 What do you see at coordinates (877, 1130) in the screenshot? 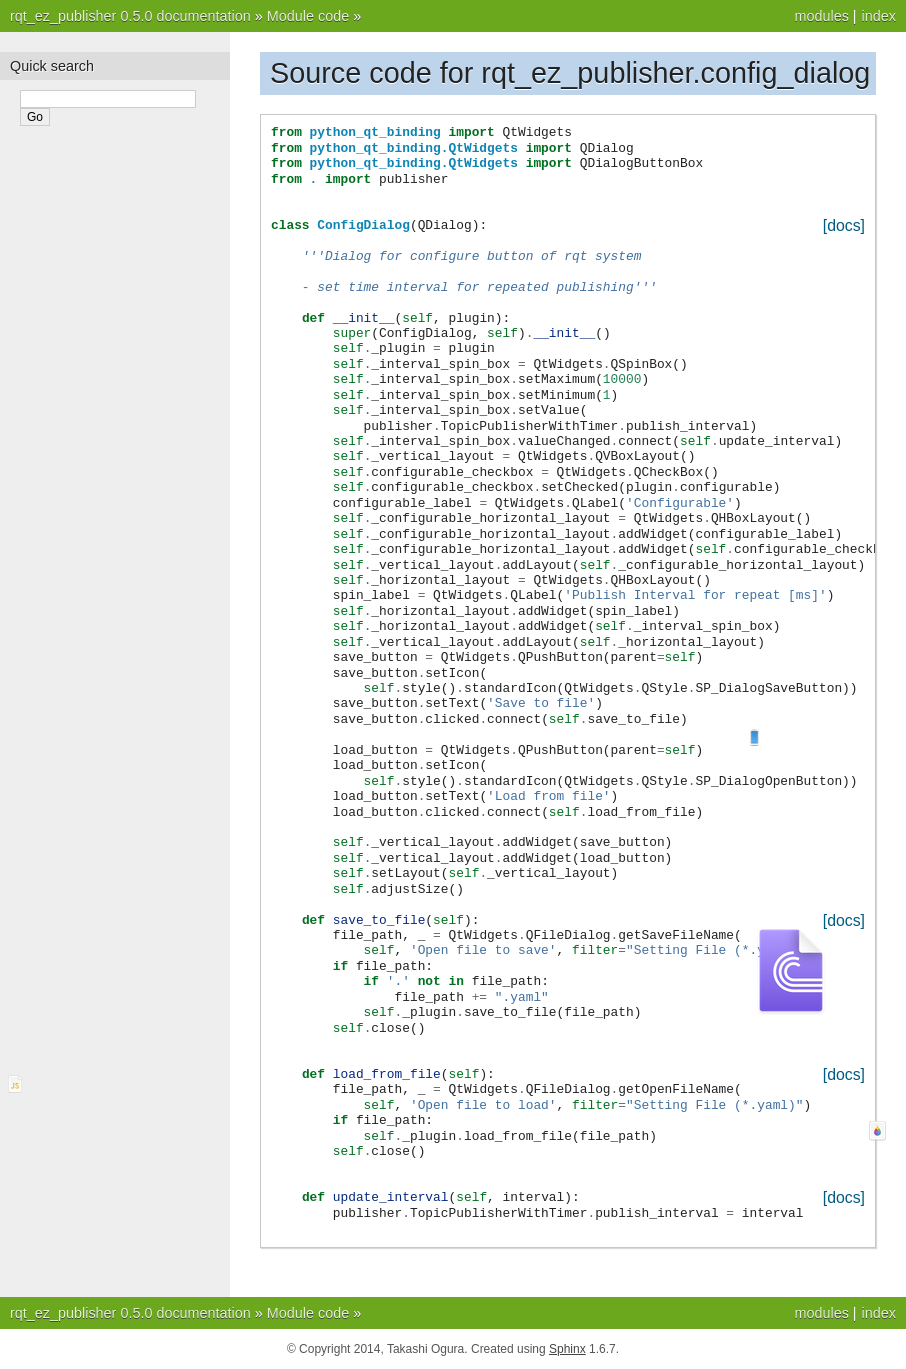
I see `it87 hardware monitoring sensor data file` at bounding box center [877, 1130].